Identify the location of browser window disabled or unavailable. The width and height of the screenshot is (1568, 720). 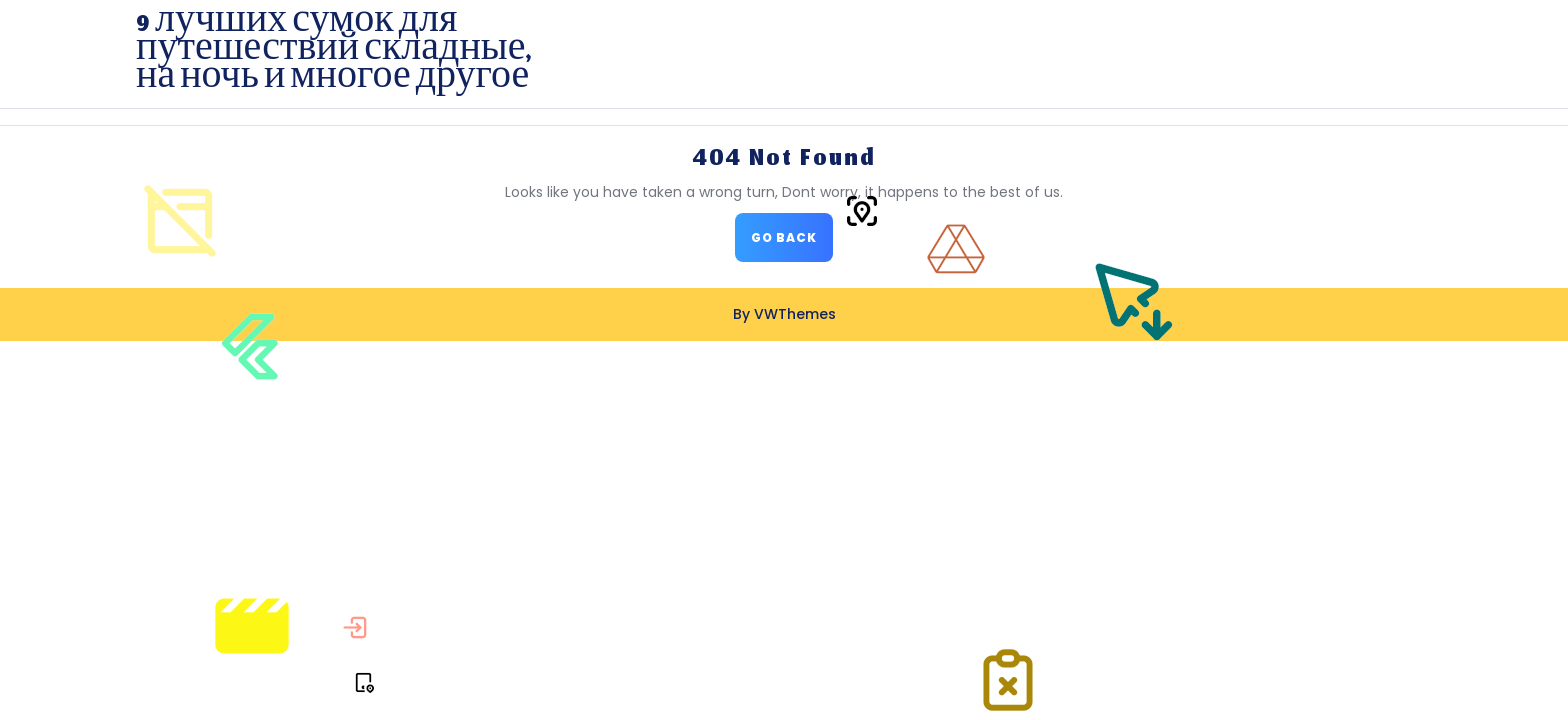
(180, 221).